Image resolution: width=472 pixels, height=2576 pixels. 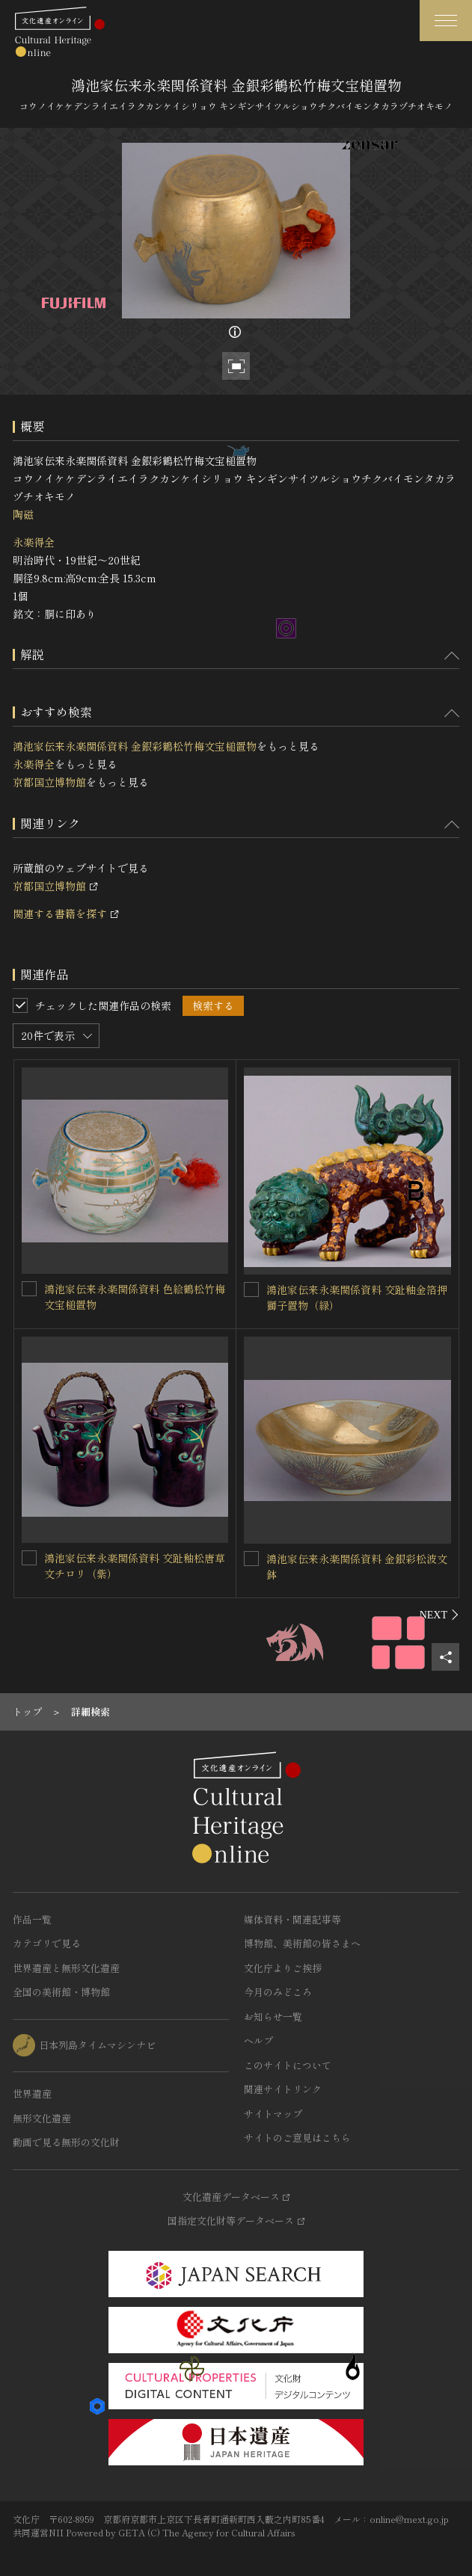 What do you see at coordinates (286, 628) in the screenshot?
I see `adjust speaker or audio output settings` at bounding box center [286, 628].